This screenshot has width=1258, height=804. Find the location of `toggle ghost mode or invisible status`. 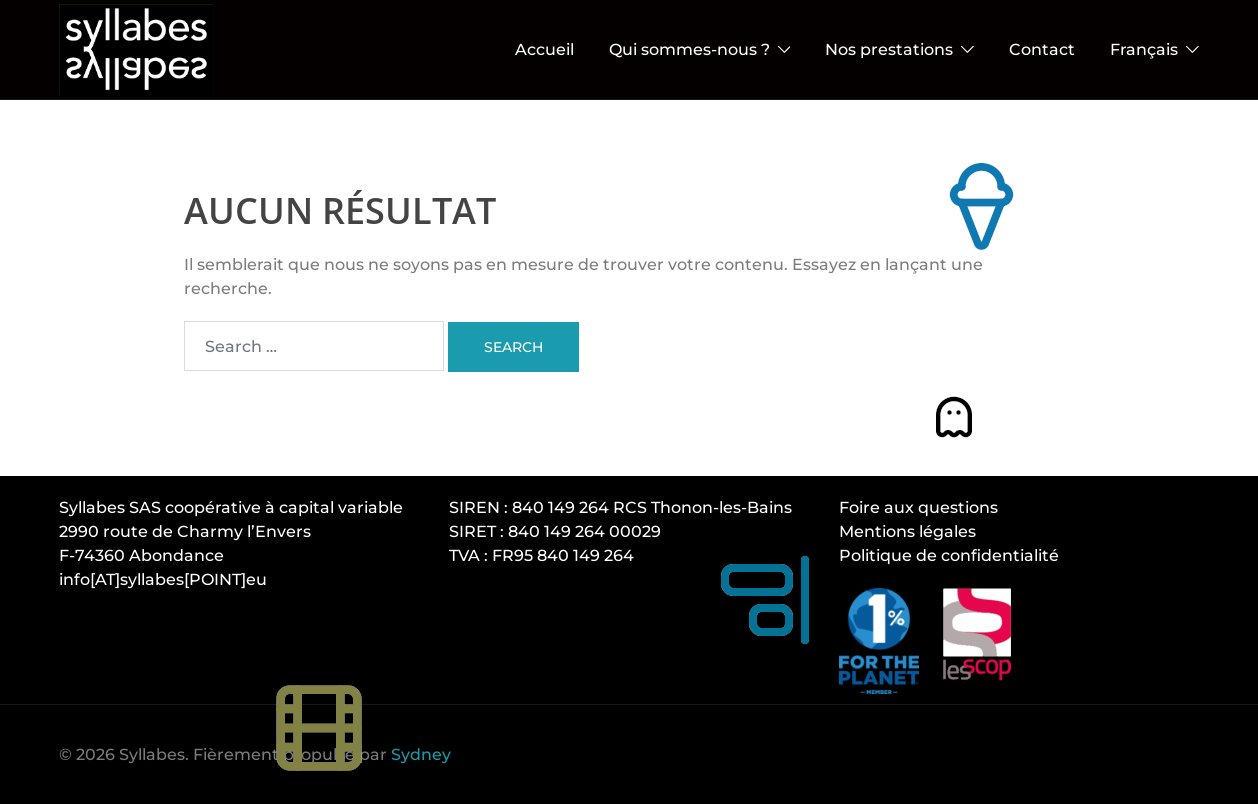

toggle ghost mode or invisible status is located at coordinates (954, 417).